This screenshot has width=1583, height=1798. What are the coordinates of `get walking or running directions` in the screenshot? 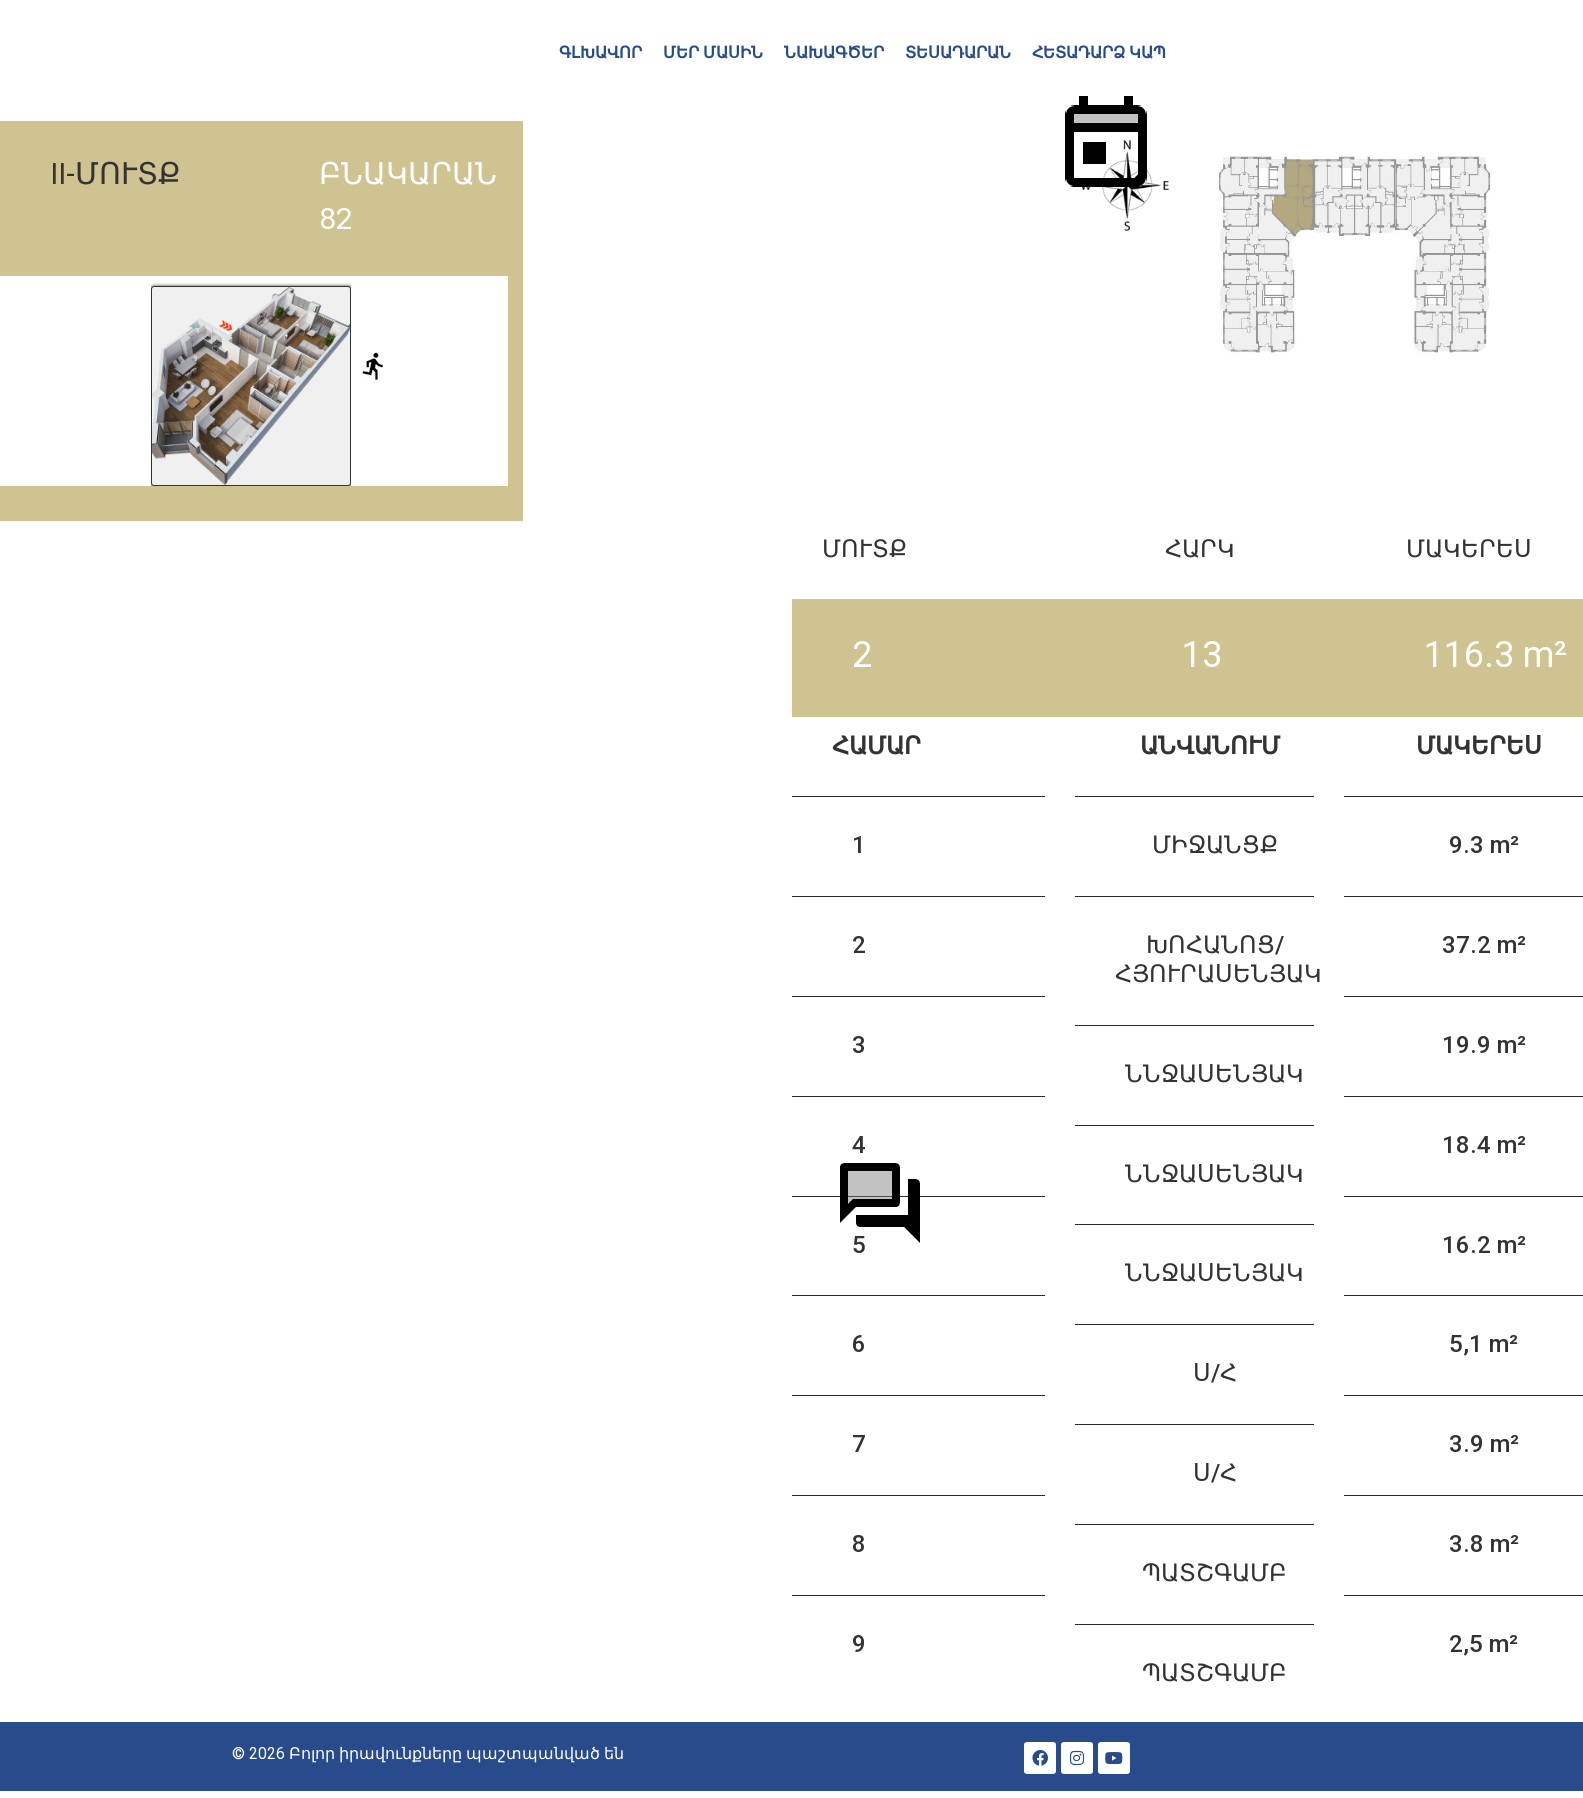 It's located at (374, 366).